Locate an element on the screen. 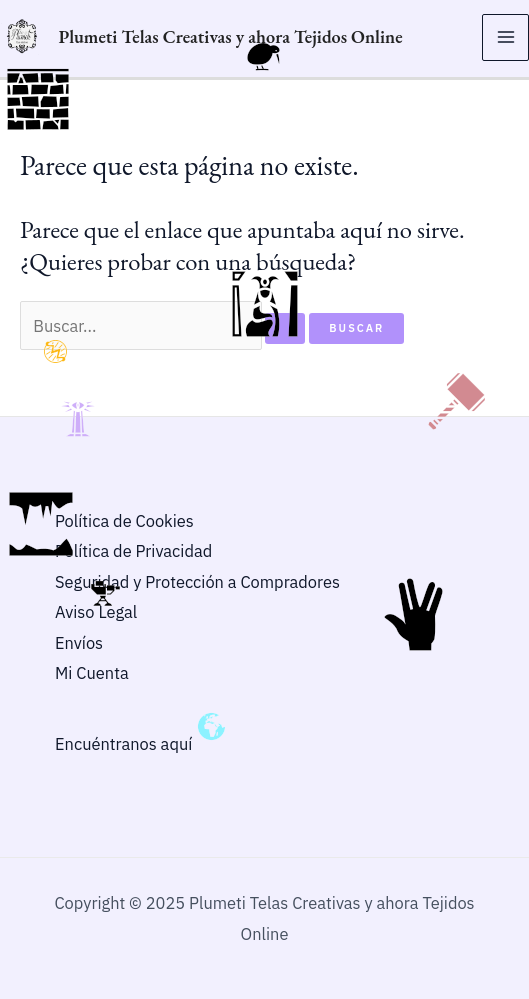 The width and height of the screenshot is (529, 999). vulcan salute or "live long and prosper" gesture is located at coordinates (413, 613).